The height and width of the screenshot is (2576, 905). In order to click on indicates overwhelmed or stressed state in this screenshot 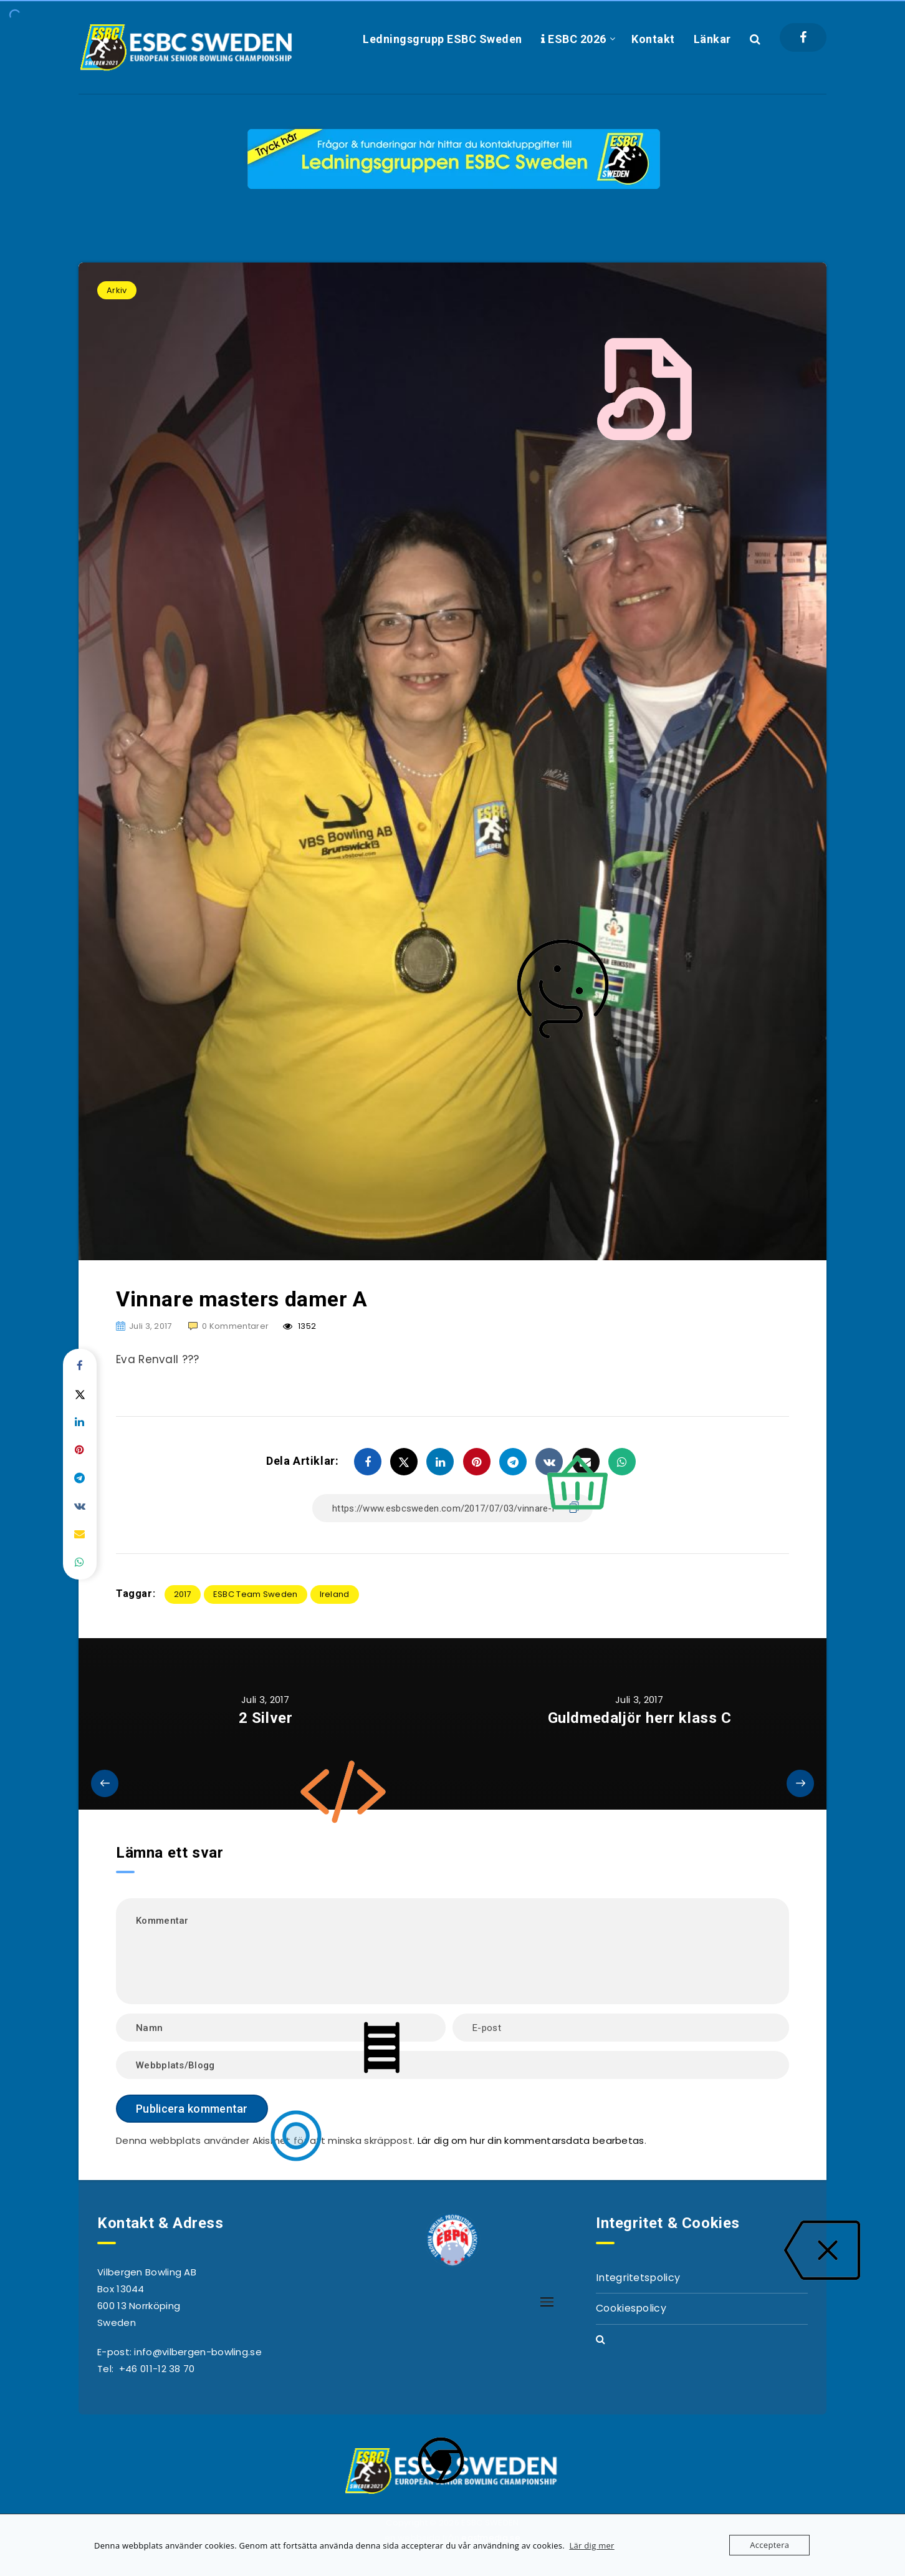, I will do `click(563, 985)`.